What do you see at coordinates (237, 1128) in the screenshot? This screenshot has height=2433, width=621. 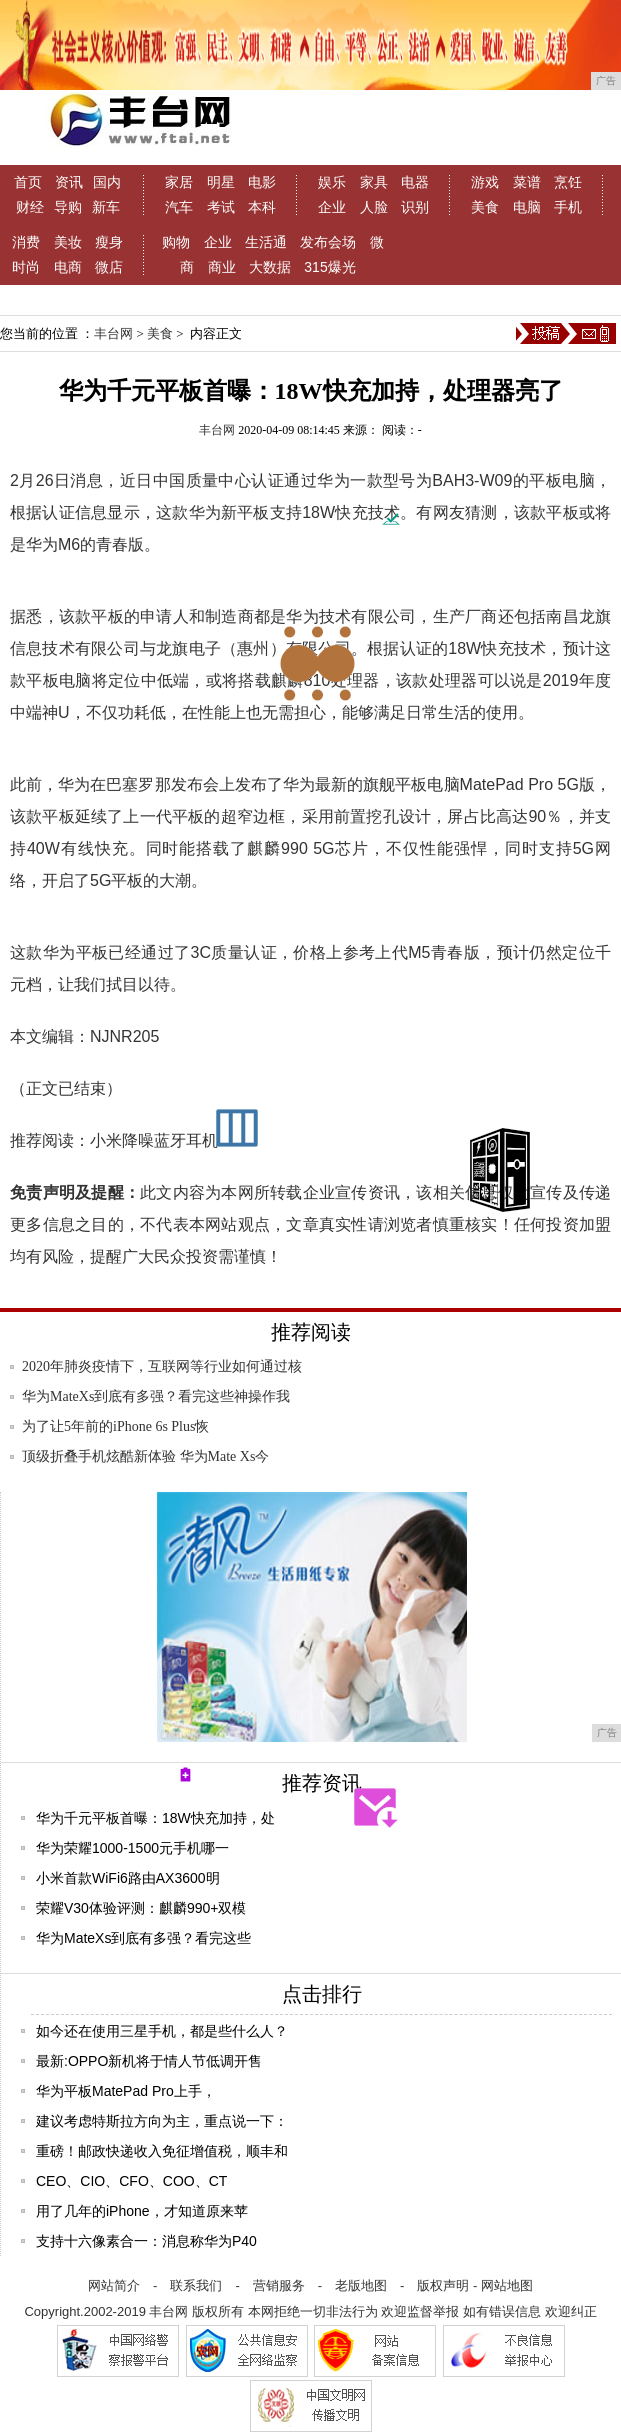 I see `switch to kanban board view` at bounding box center [237, 1128].